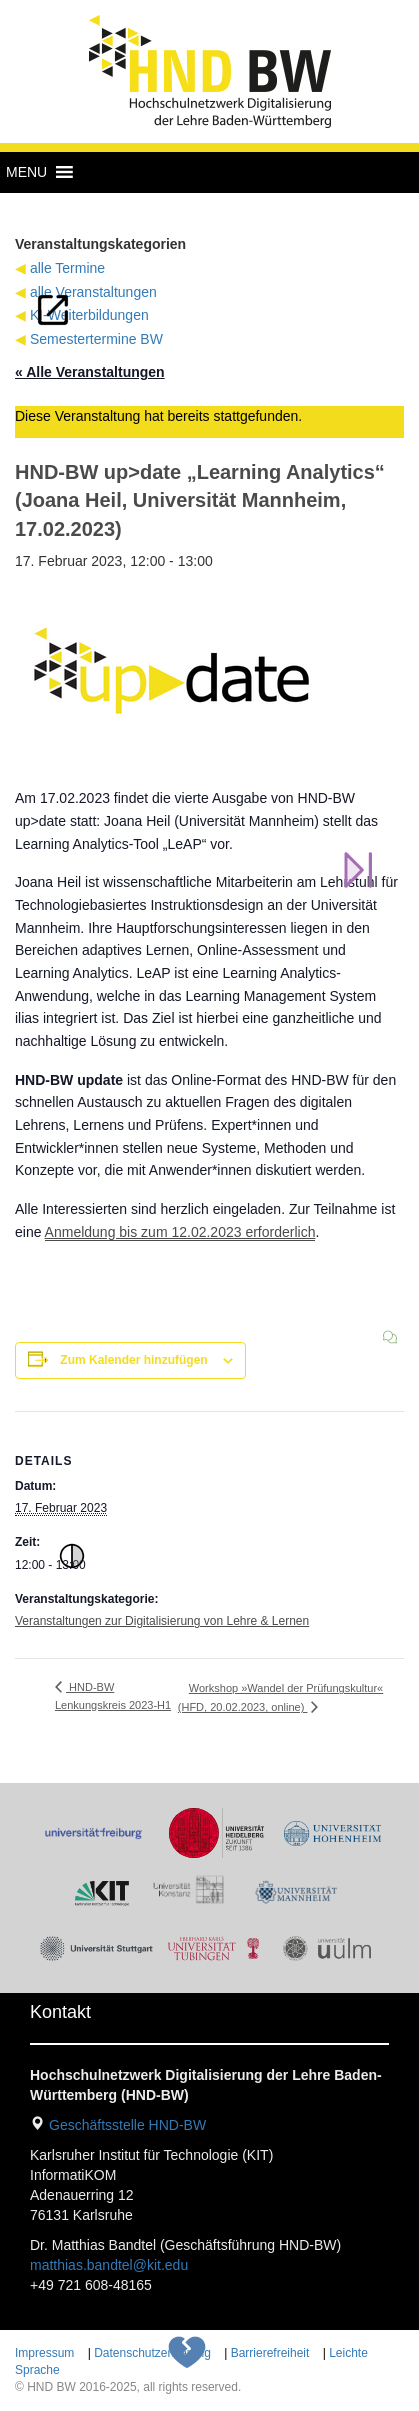  What do you see at coordinates (72, 1556) in the screenshot?
I see `toggle between light and dark mode` at bounding box center [72, 1556].